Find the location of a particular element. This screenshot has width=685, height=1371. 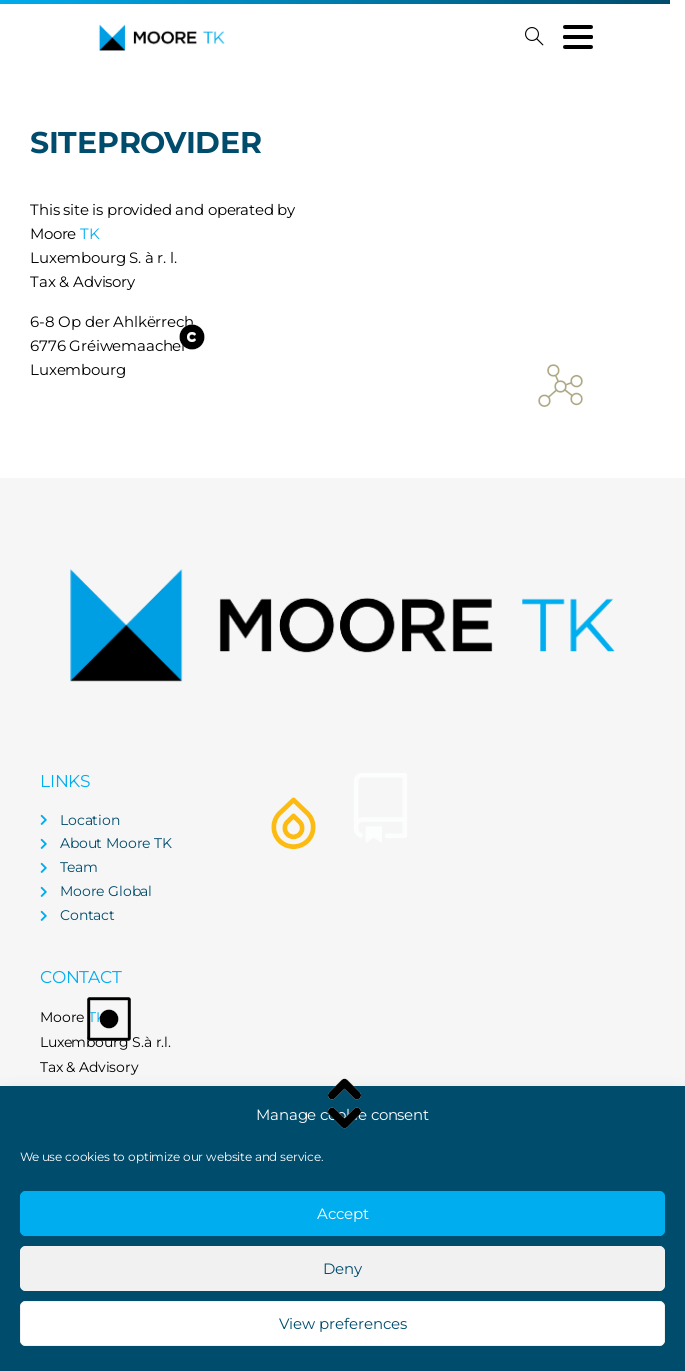

expand or collapse a section is located at coordinates (344, 1103).